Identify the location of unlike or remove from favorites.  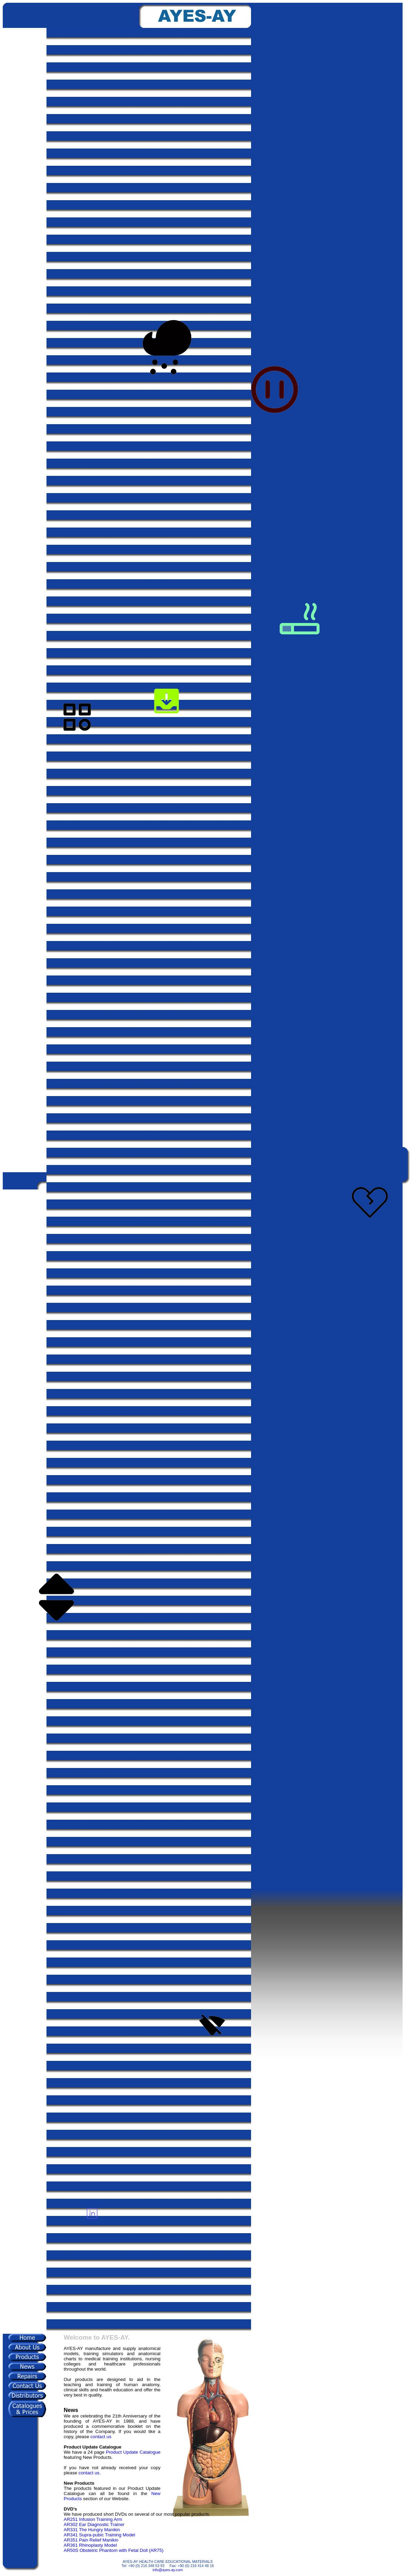
(370, 1201).